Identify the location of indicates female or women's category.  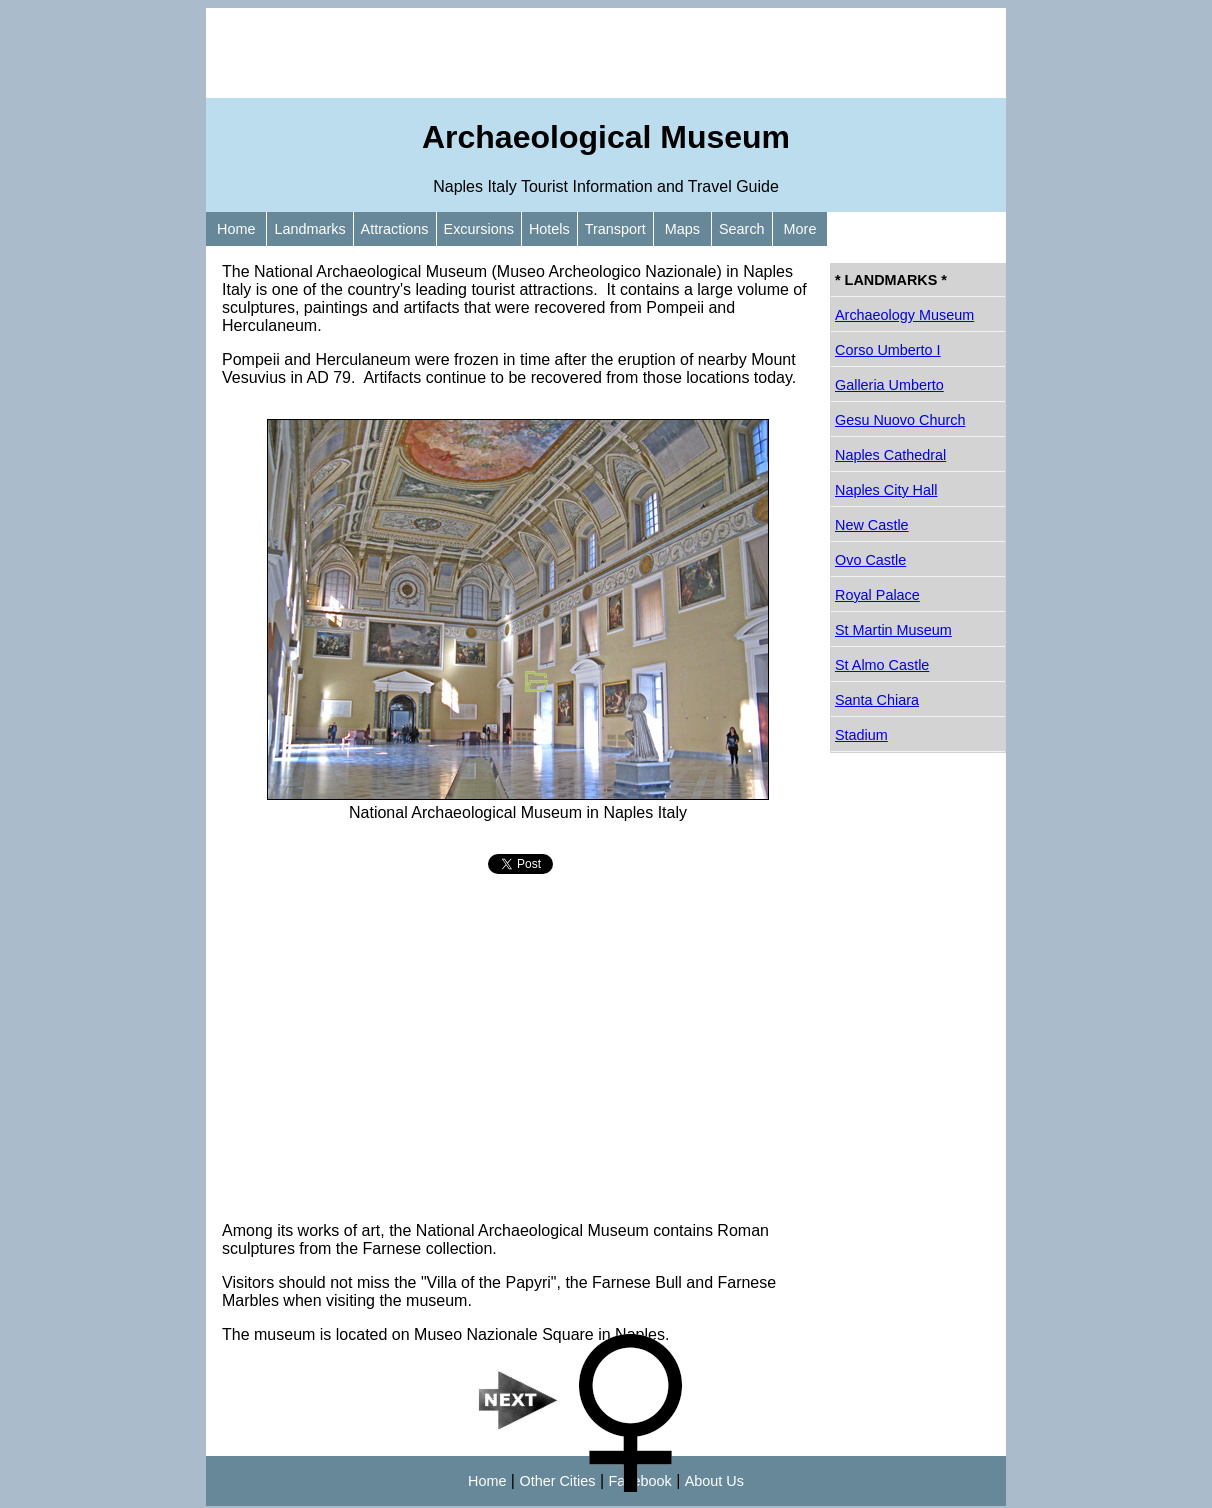
(630, 1409).